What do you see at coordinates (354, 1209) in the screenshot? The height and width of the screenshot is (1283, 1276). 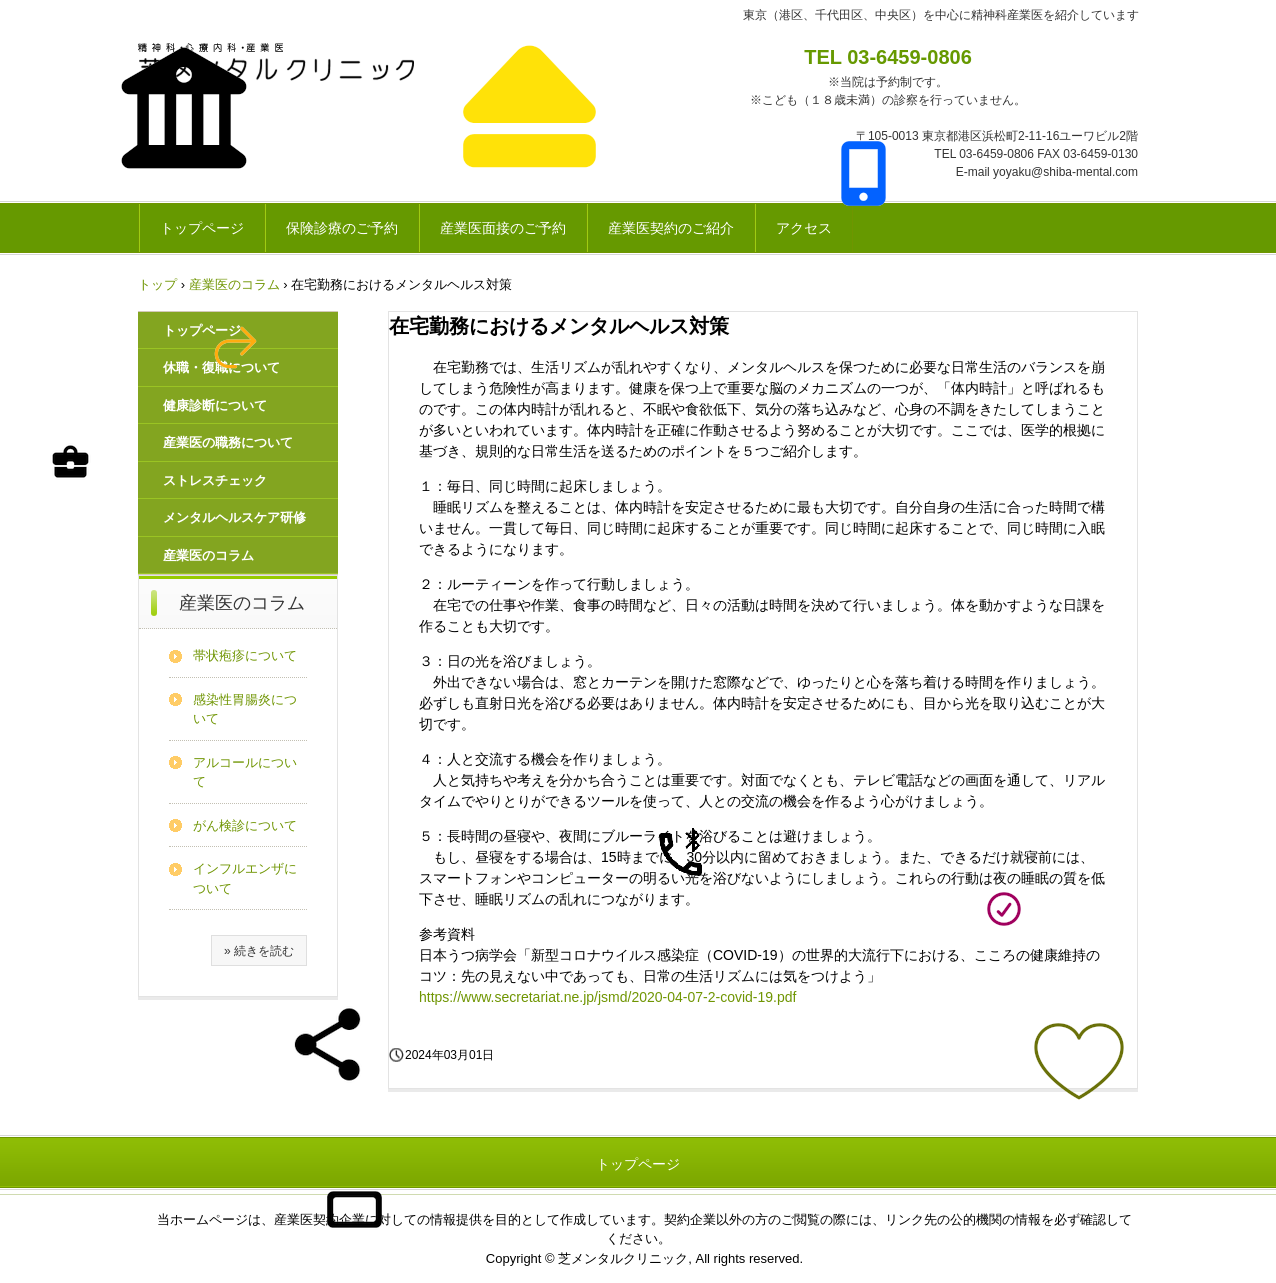 I see `crop image to 16:9 aspect ratio` at bounding box center [354, 1209].